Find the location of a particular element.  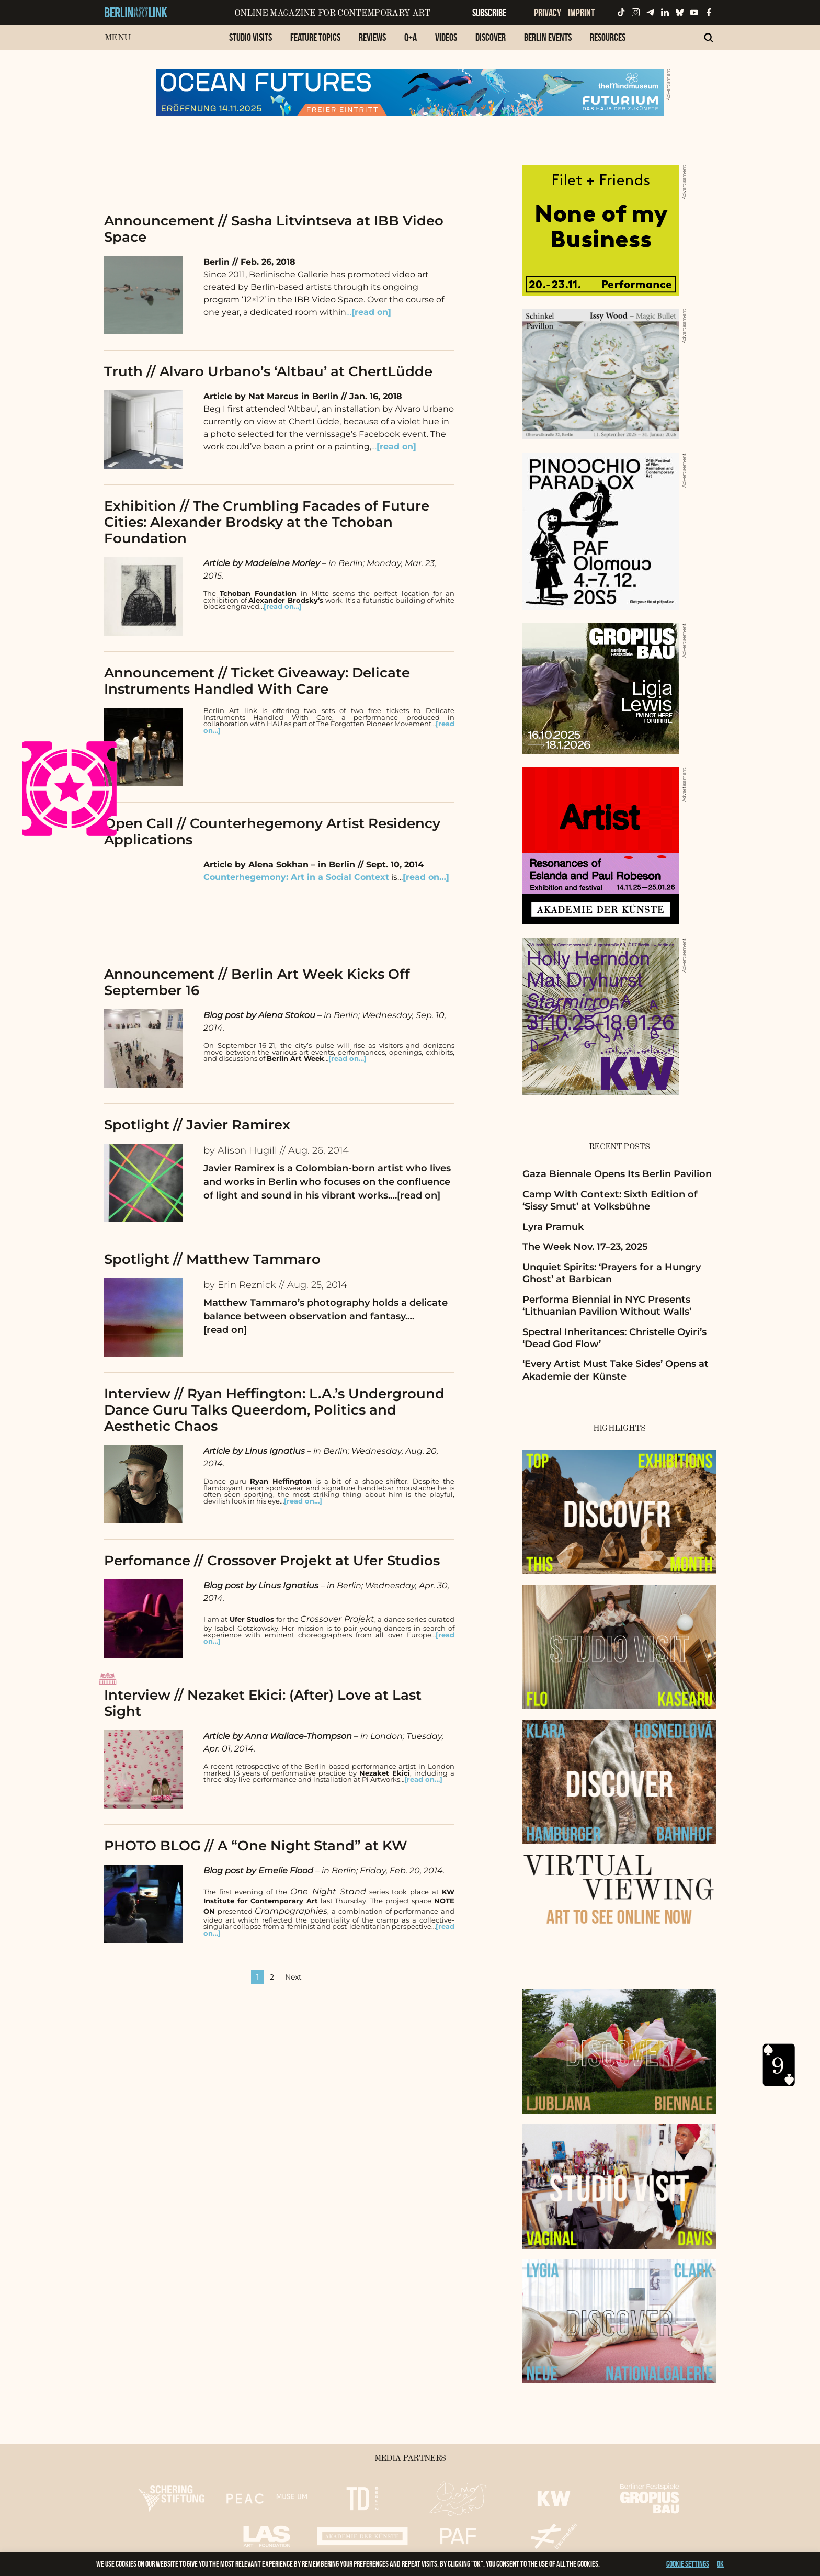

view viking longhouse building is located at coordinates (108, 1677).